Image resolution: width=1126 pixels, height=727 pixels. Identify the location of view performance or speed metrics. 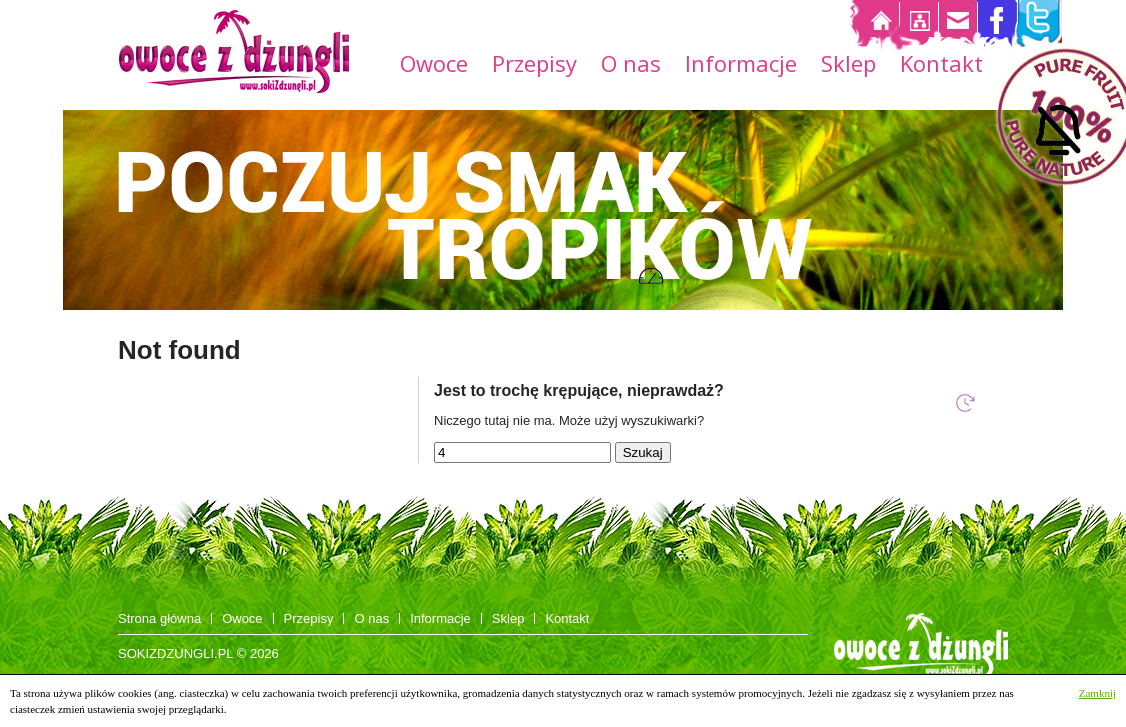
(651, 277).